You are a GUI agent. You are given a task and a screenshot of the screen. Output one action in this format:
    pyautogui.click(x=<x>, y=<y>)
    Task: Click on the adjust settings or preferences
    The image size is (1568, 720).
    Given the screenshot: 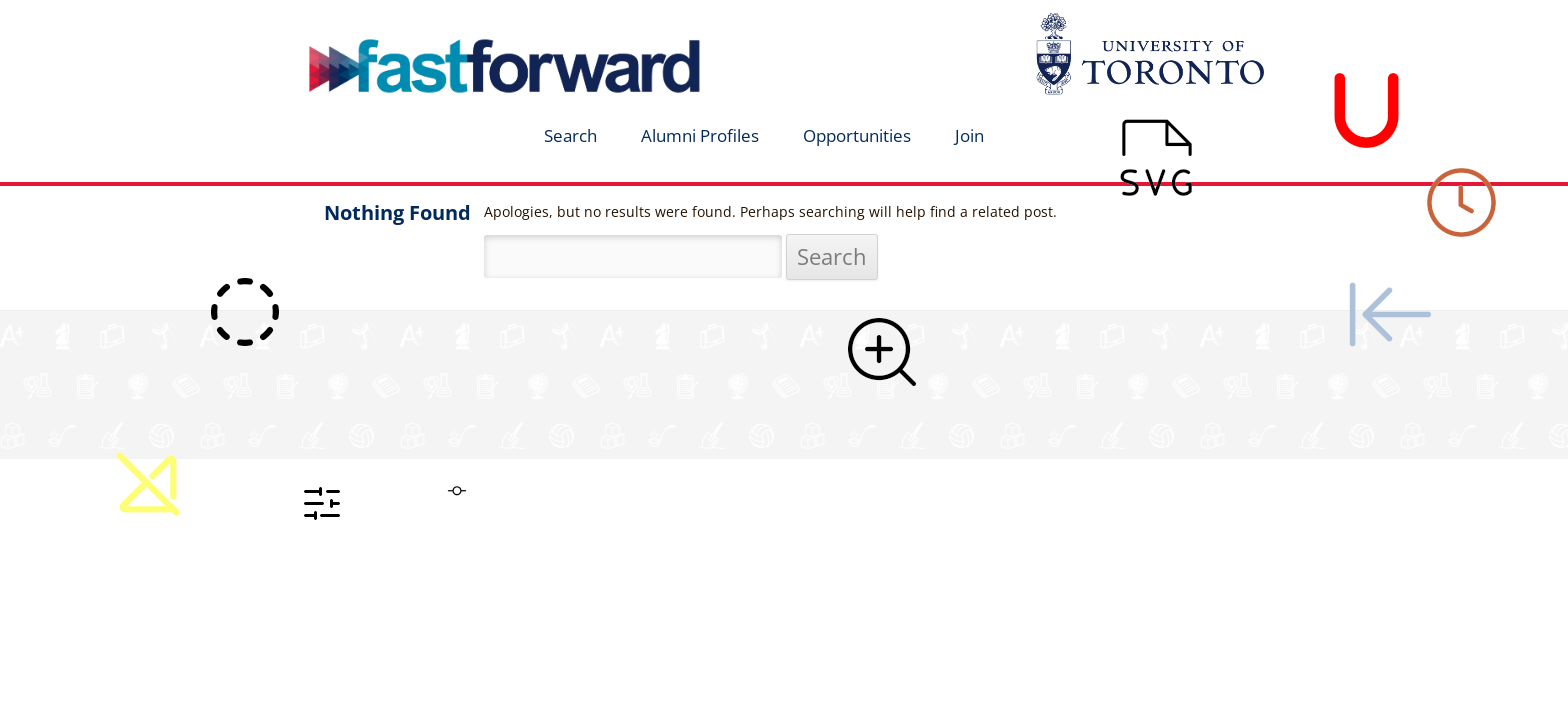 What is the action you would take?
    pyautogui.click(x=322, y=503)
    